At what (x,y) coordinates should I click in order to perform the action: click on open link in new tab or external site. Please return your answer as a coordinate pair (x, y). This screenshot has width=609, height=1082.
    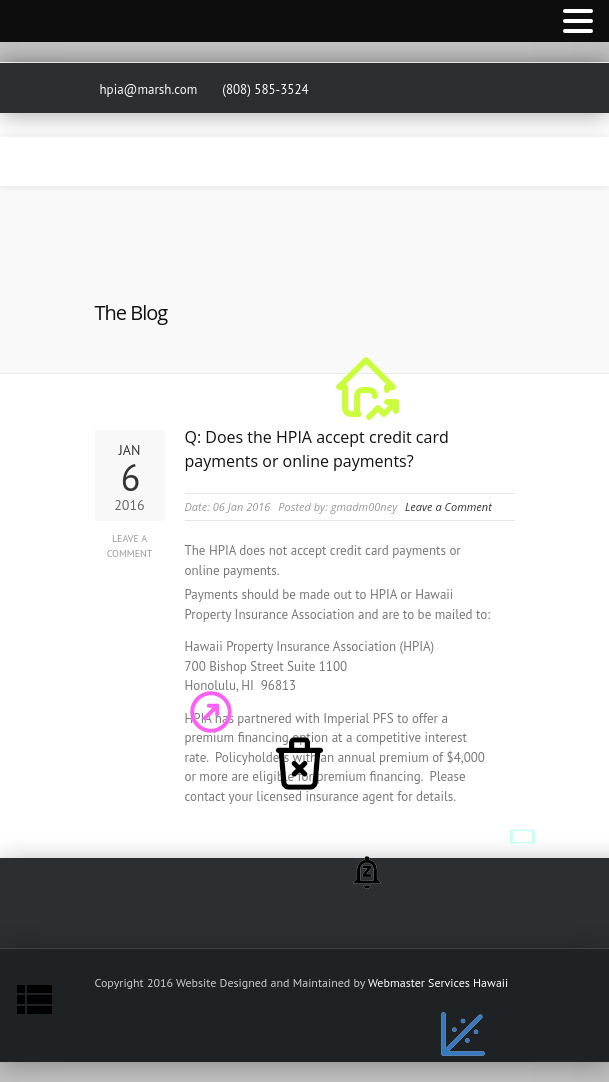
    Looking at the image, I should click on (211, 712).